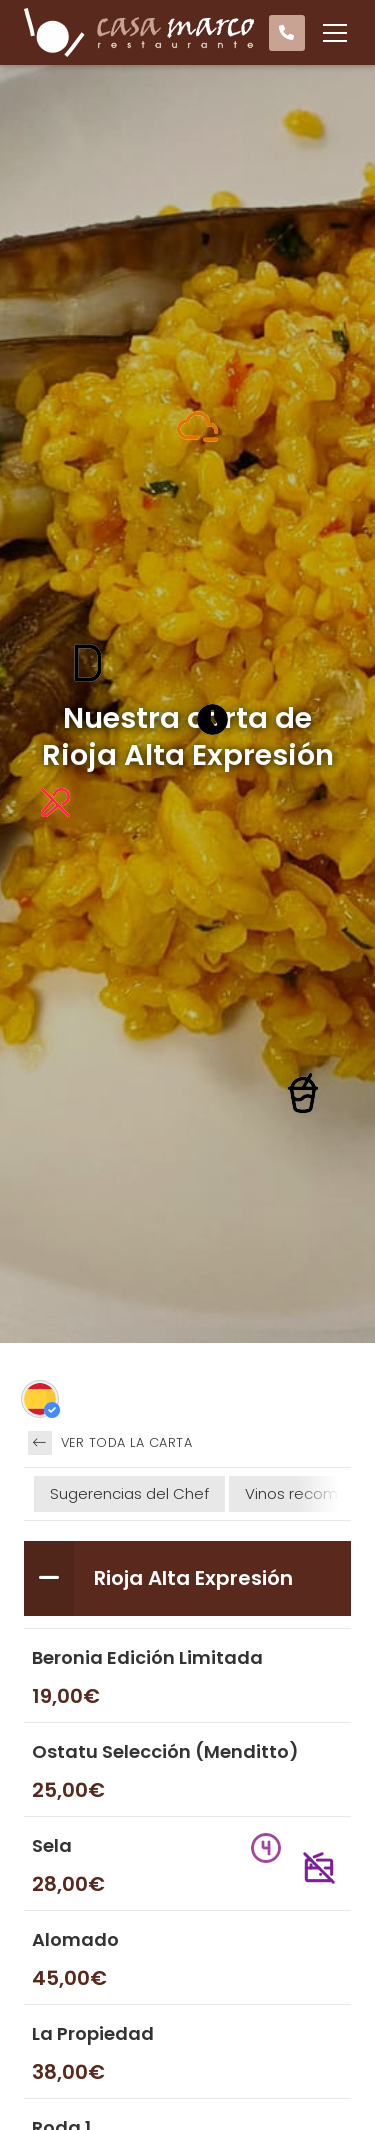 This screenshot has height=2130, width=375. Describe the element at coordinates (87, 663) in the screenshot. I see `represents the letter D in alphabetical navigation` at that location.